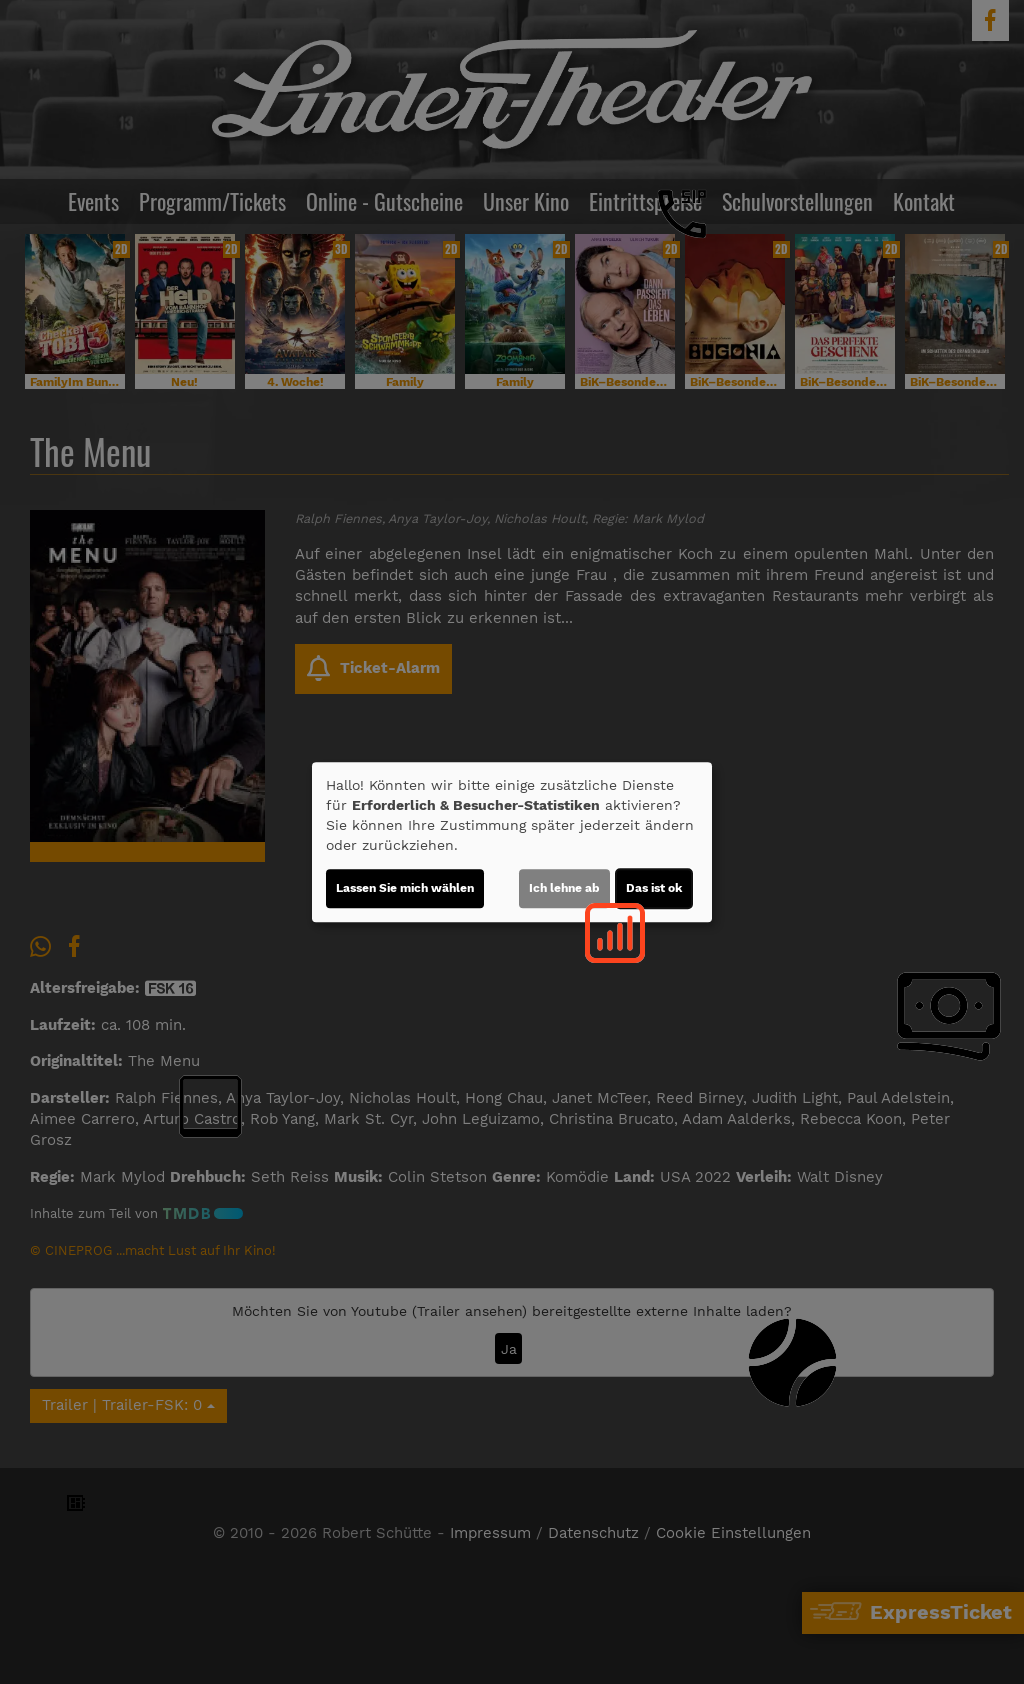 This screenshot has width=1024, height=1684. I want to click on toggle the status bar visibility, so click(210, 1106).